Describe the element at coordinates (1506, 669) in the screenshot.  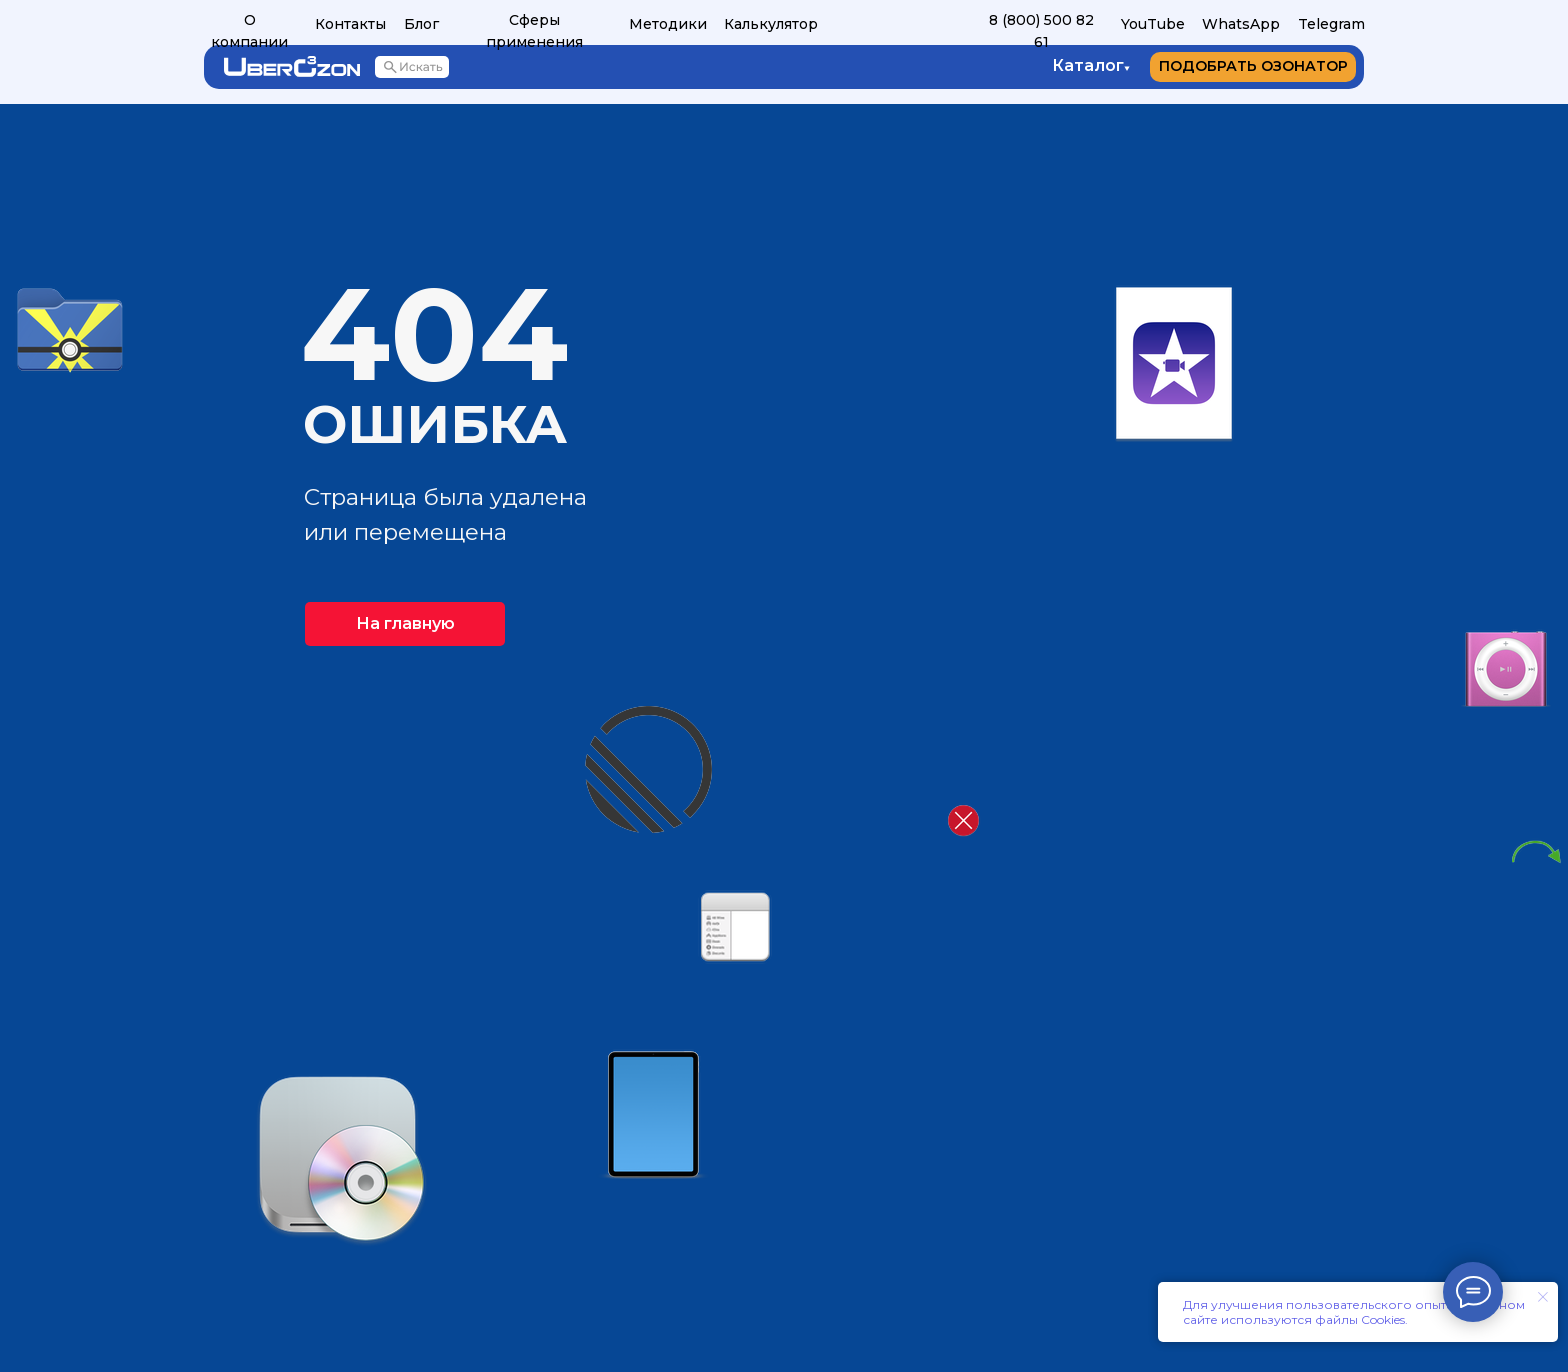
I see `iPod shuffle device connected` at that location.